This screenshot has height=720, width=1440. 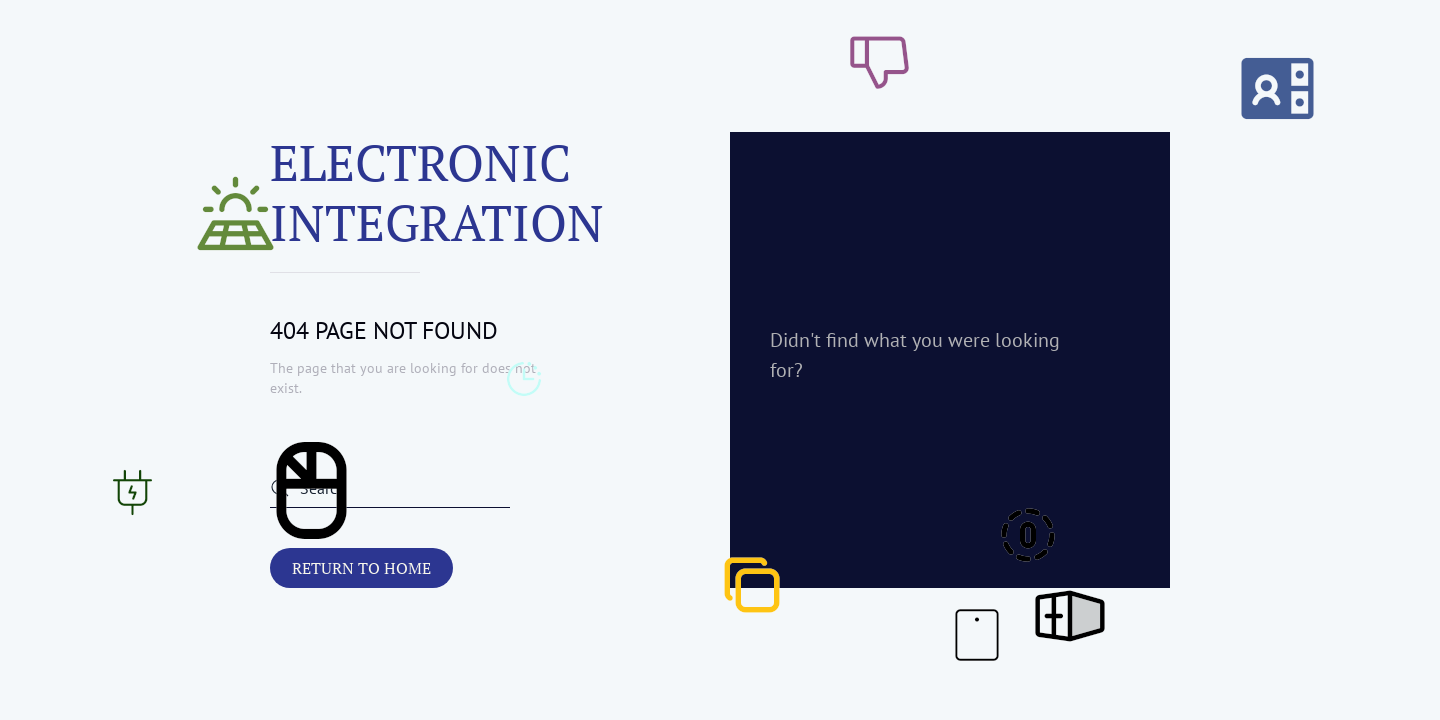 I want to click on view solar energy or panel status, so click(x=235, y=217).